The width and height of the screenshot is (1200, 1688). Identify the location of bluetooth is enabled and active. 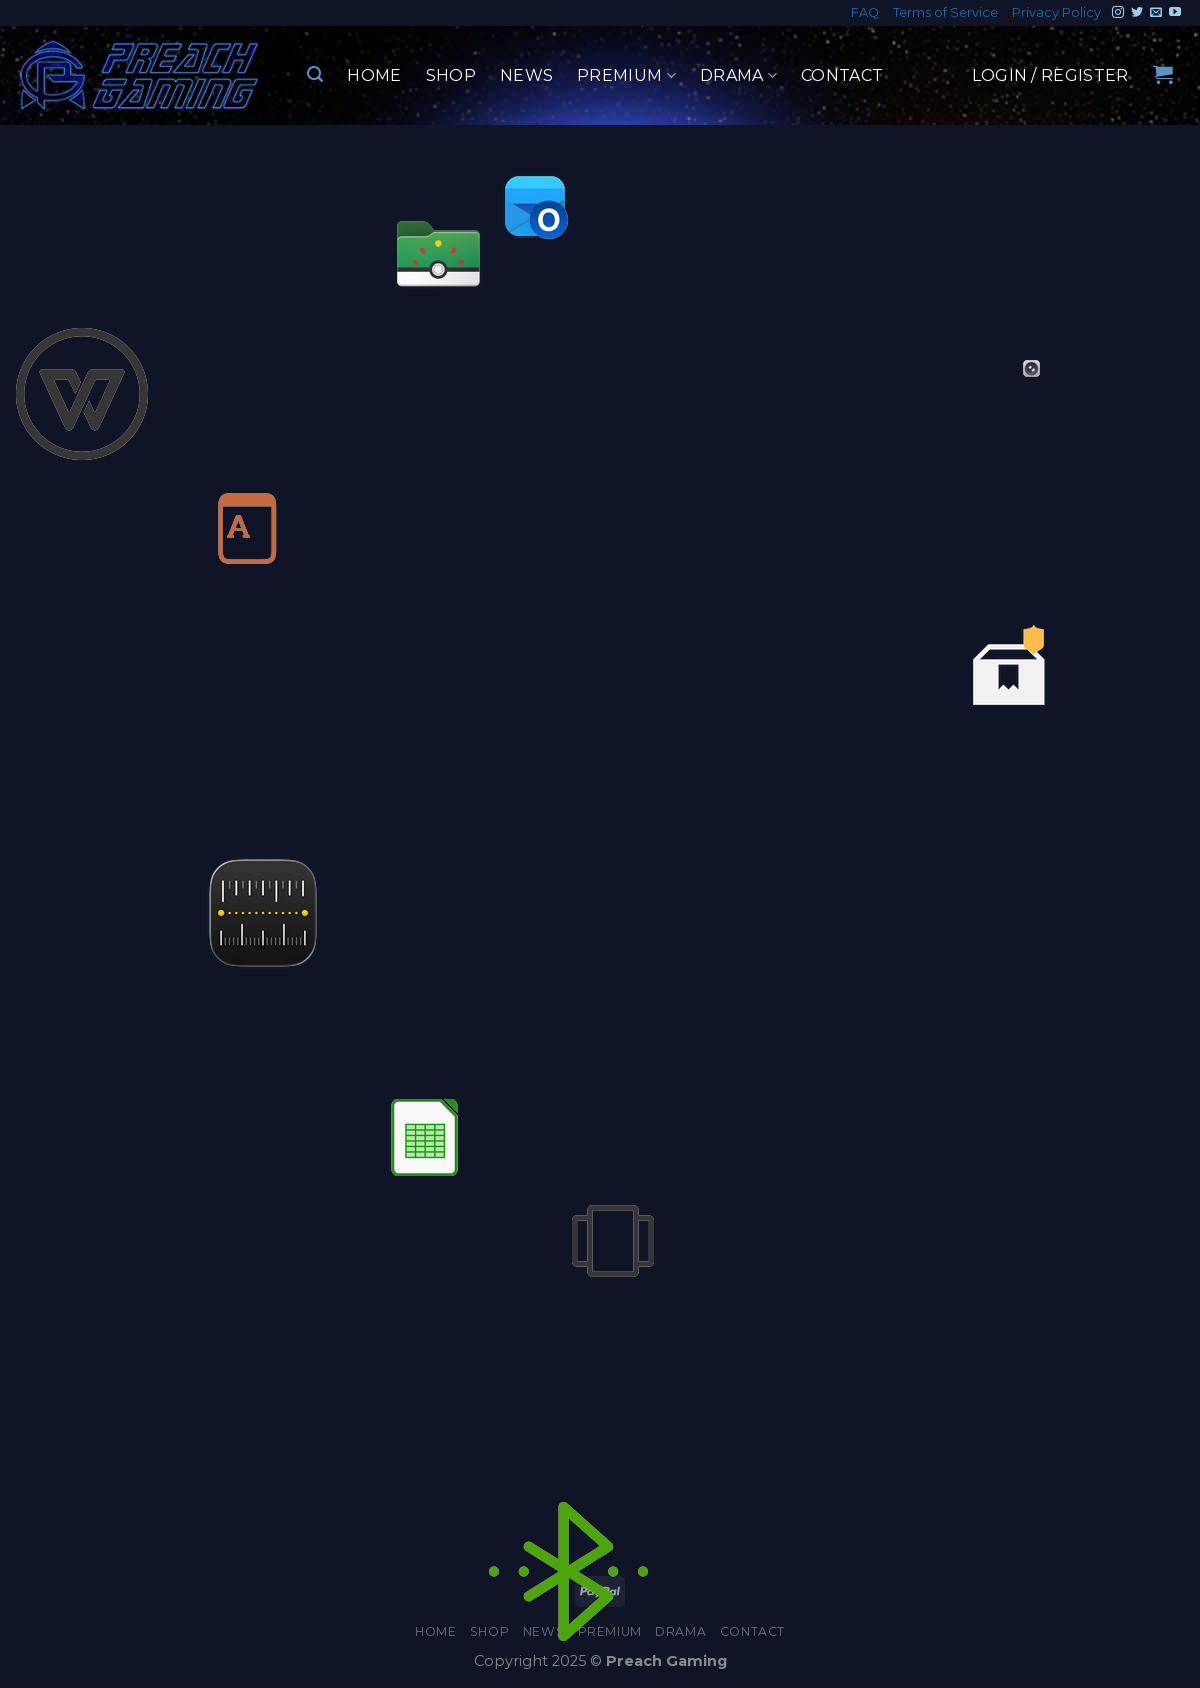
(568, 1571).